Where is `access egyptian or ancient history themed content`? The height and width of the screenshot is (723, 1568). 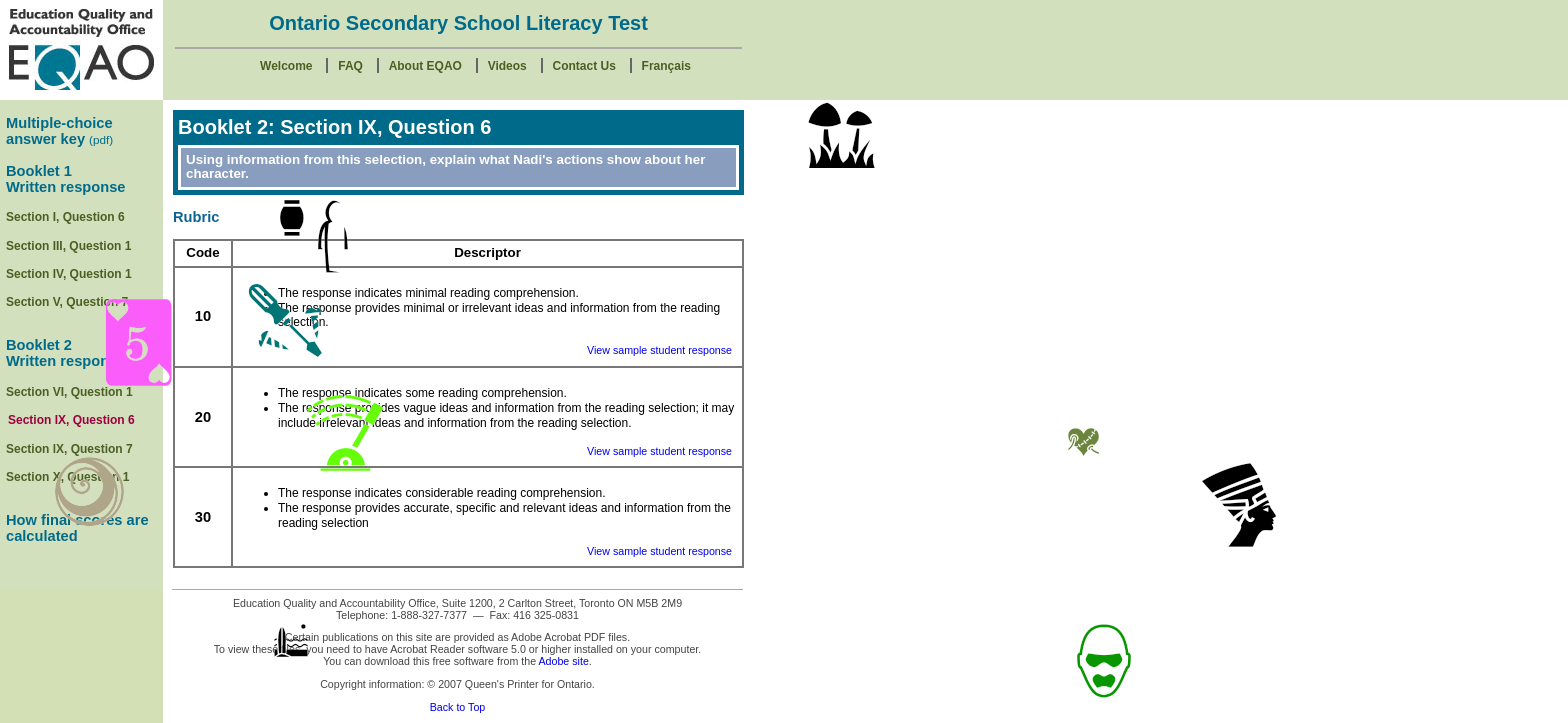
access egyptian or ancient history themed content is located at coordinates (1239, 505).